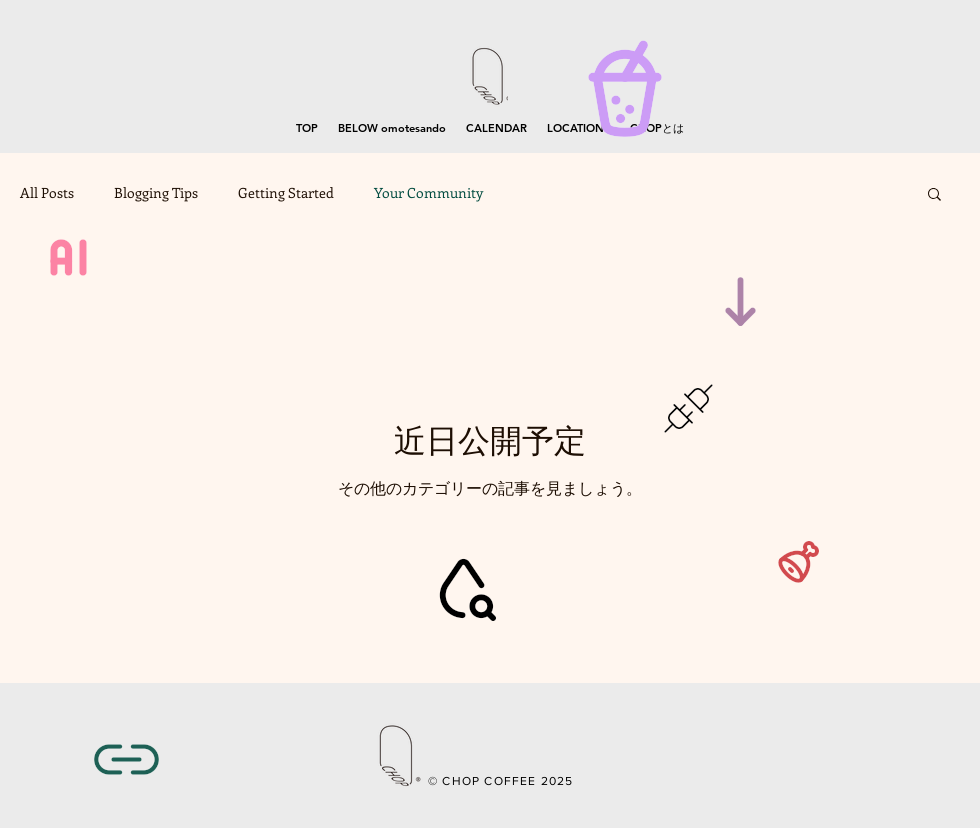 The width and height of the screenshot is (980, 828). I want to click on scroll down or view more content below, so click(740, 301).